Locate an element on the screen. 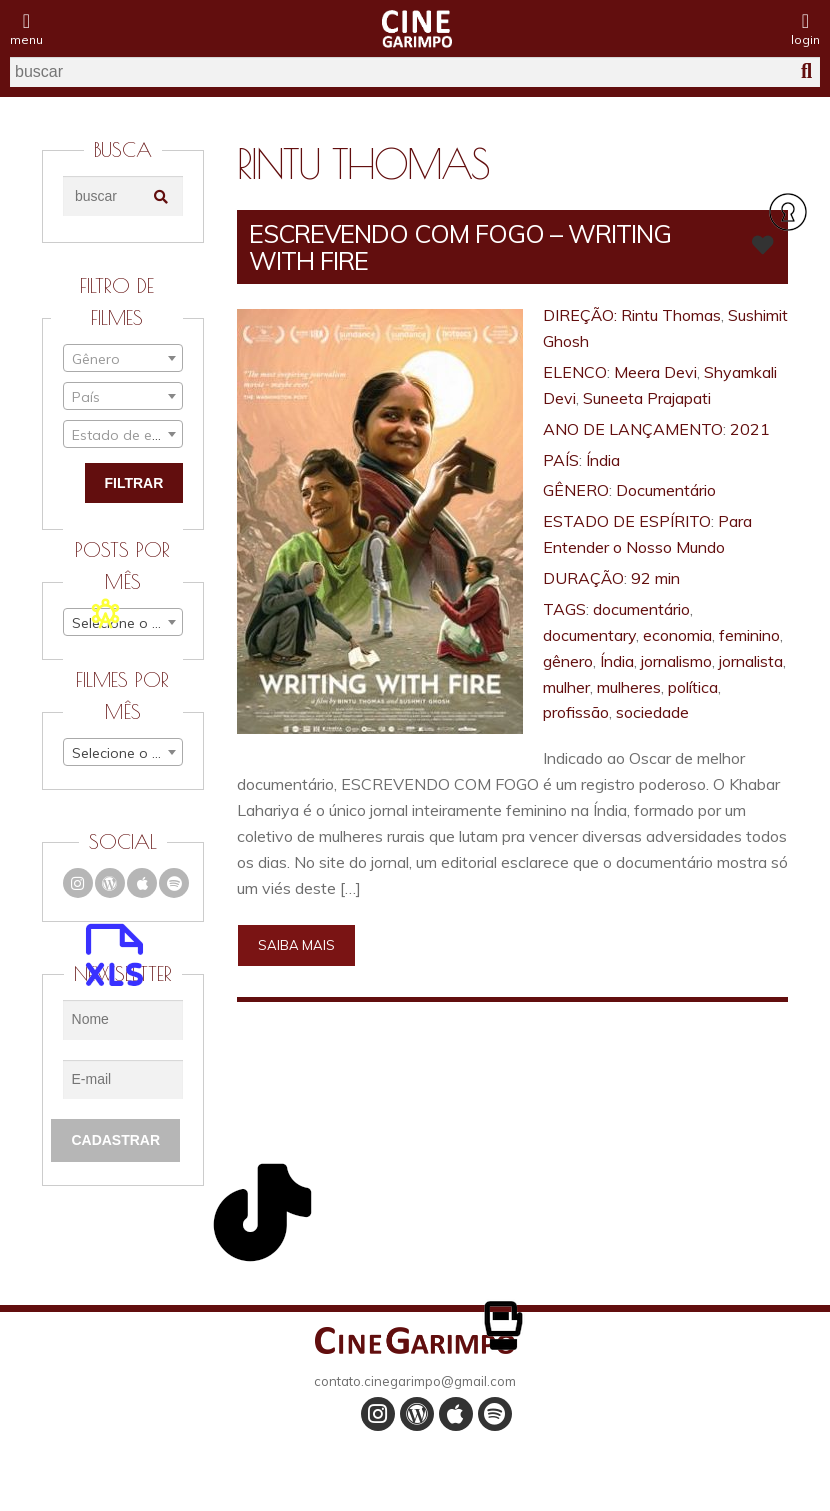 The width and height of the screenshot is (830, 1511). access mixed martial arts or boxing content is located at coordinates (503, 1325).